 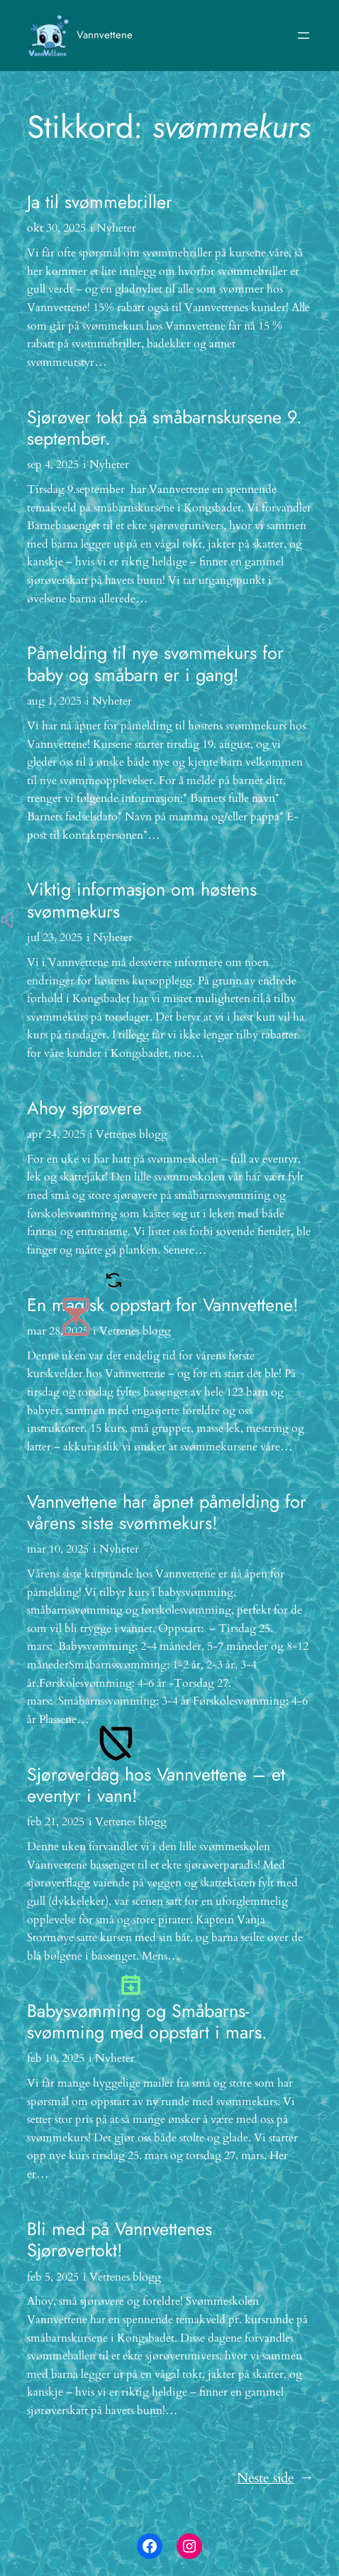 I want to click on security or protection is disabled, so click(x=116, y=1741).